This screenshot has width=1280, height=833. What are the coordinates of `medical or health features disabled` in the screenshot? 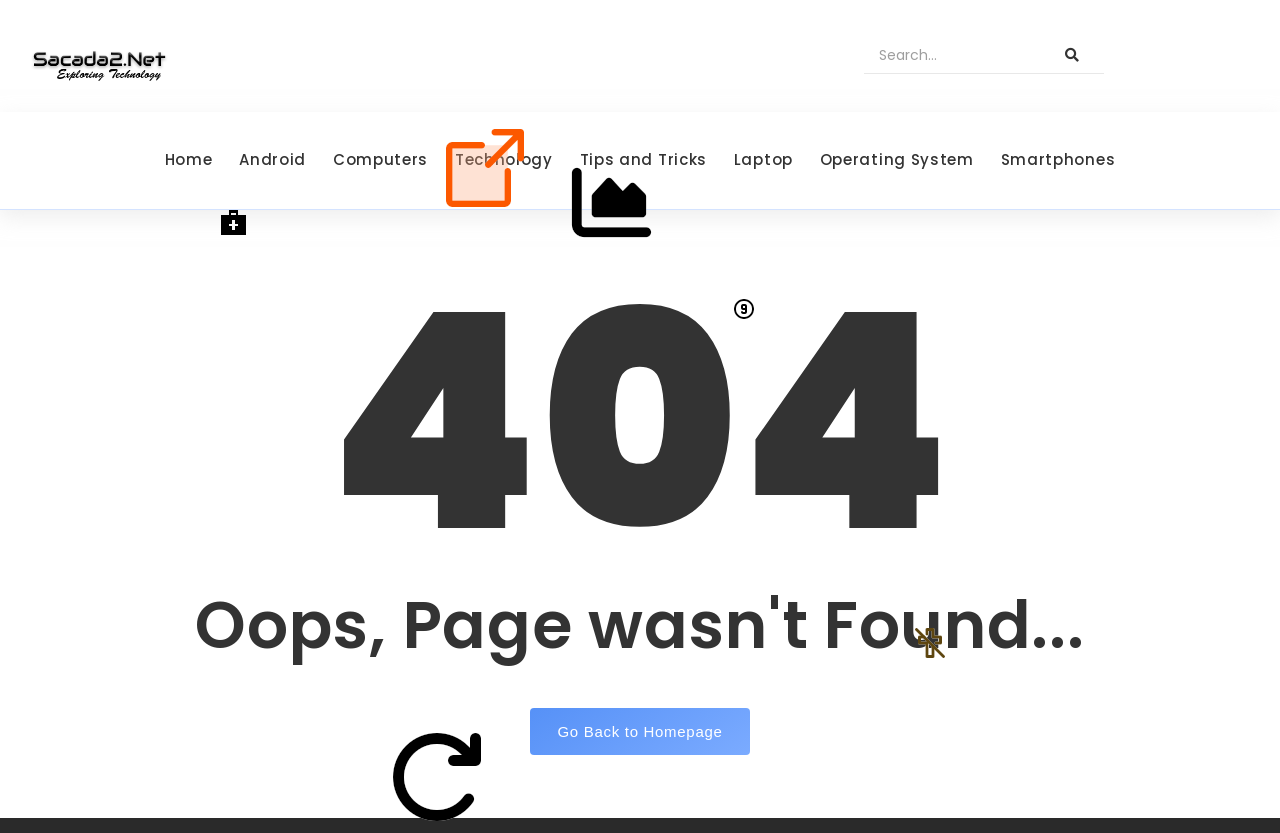 It's located at (930, 643).